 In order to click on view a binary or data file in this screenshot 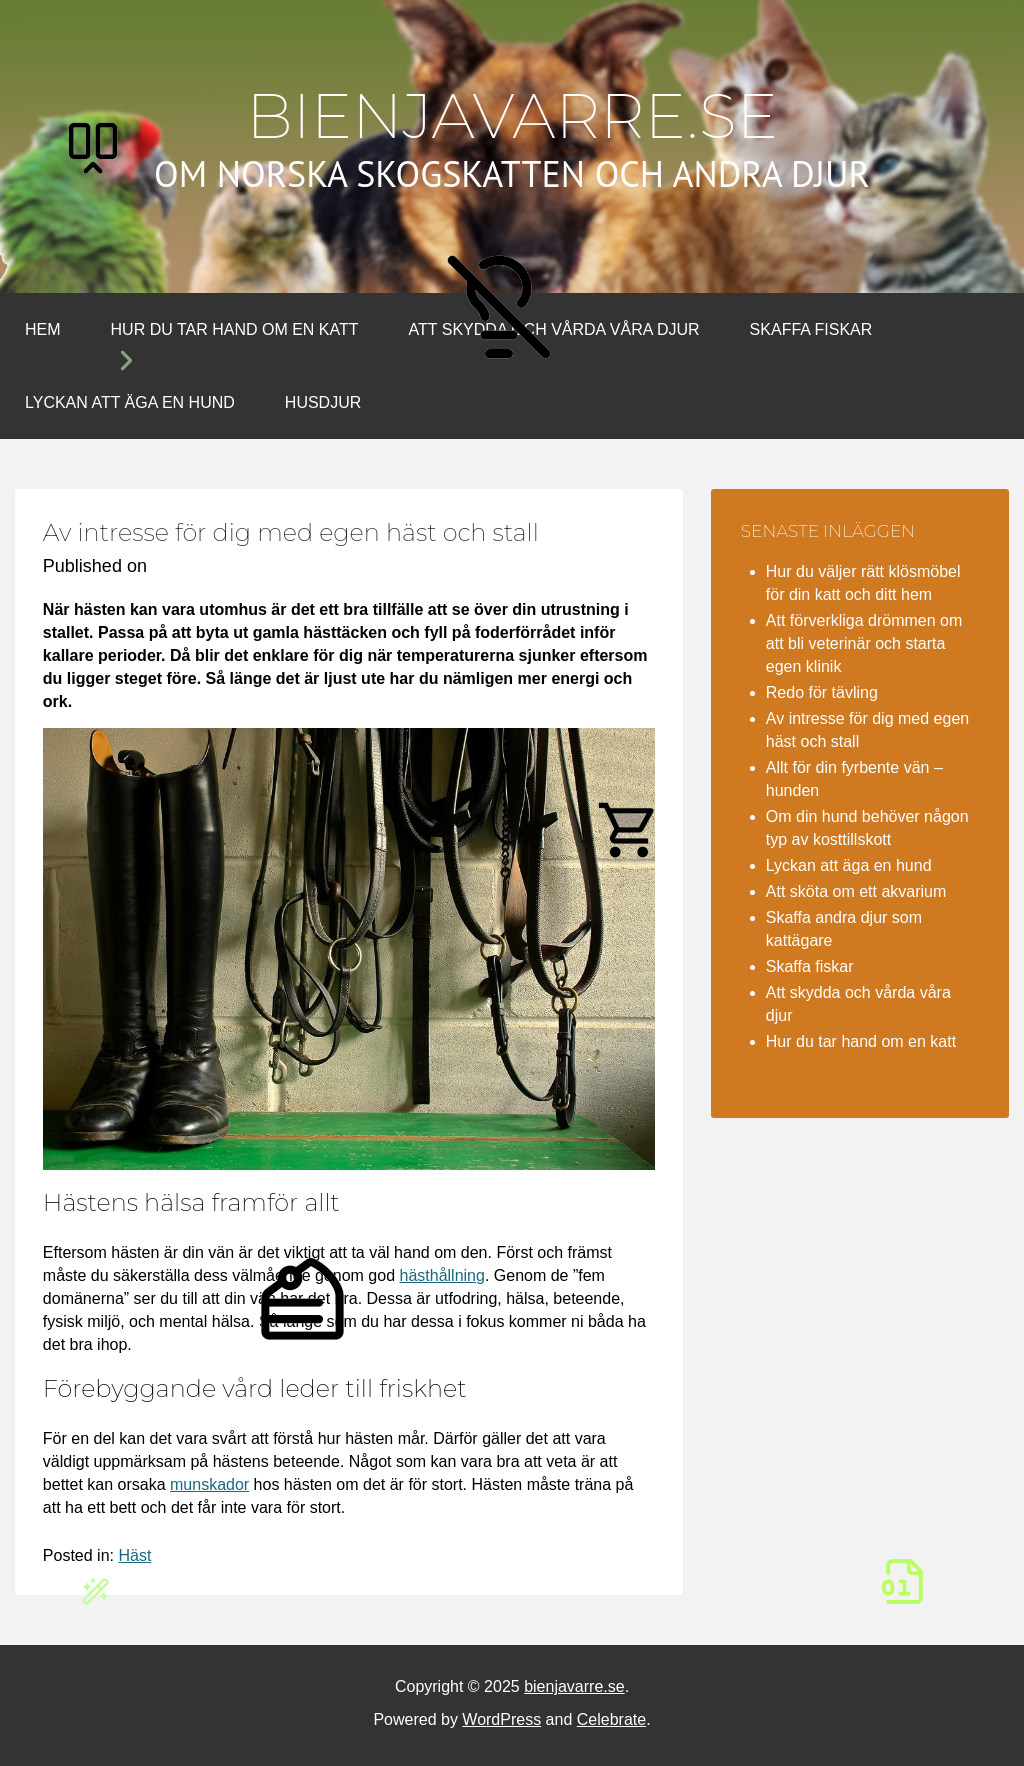, I will do `click(904, 1581)`.